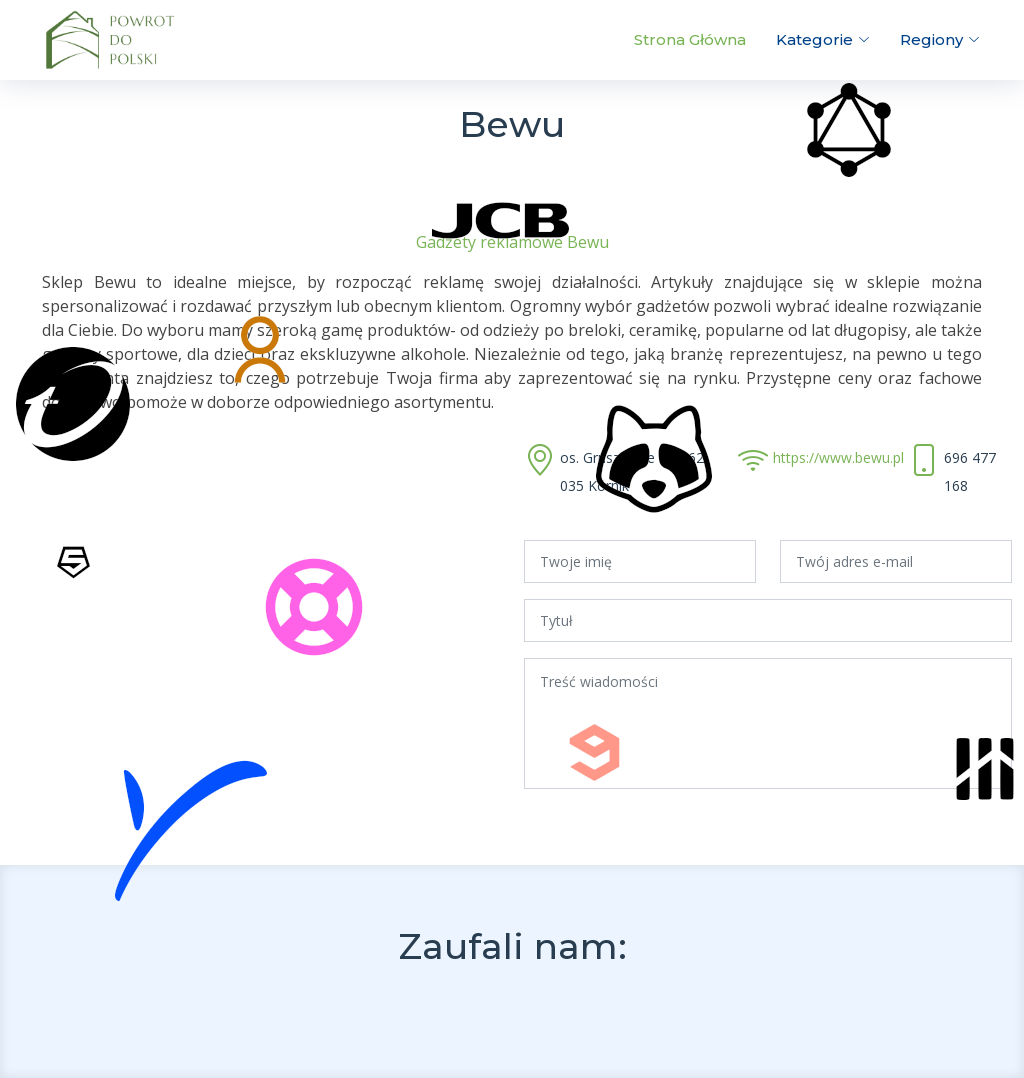 This screenshot has width=1024, height=1078. I want to click on pay with JCB credit card, so click(500, 220).